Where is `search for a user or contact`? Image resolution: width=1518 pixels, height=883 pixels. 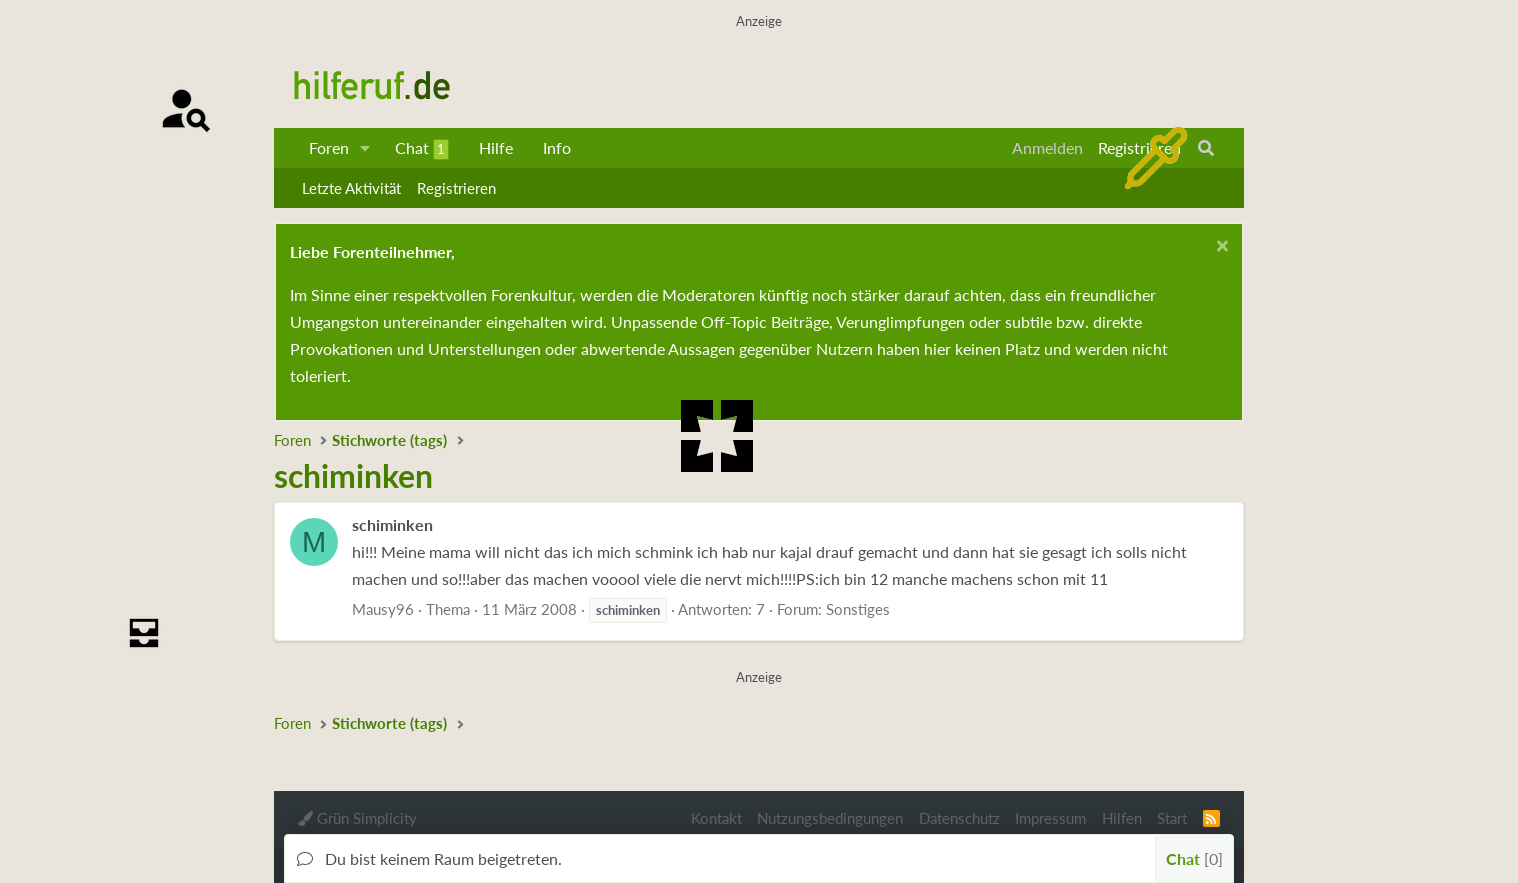 search for a user or contact is located at coordinates (186, 108).